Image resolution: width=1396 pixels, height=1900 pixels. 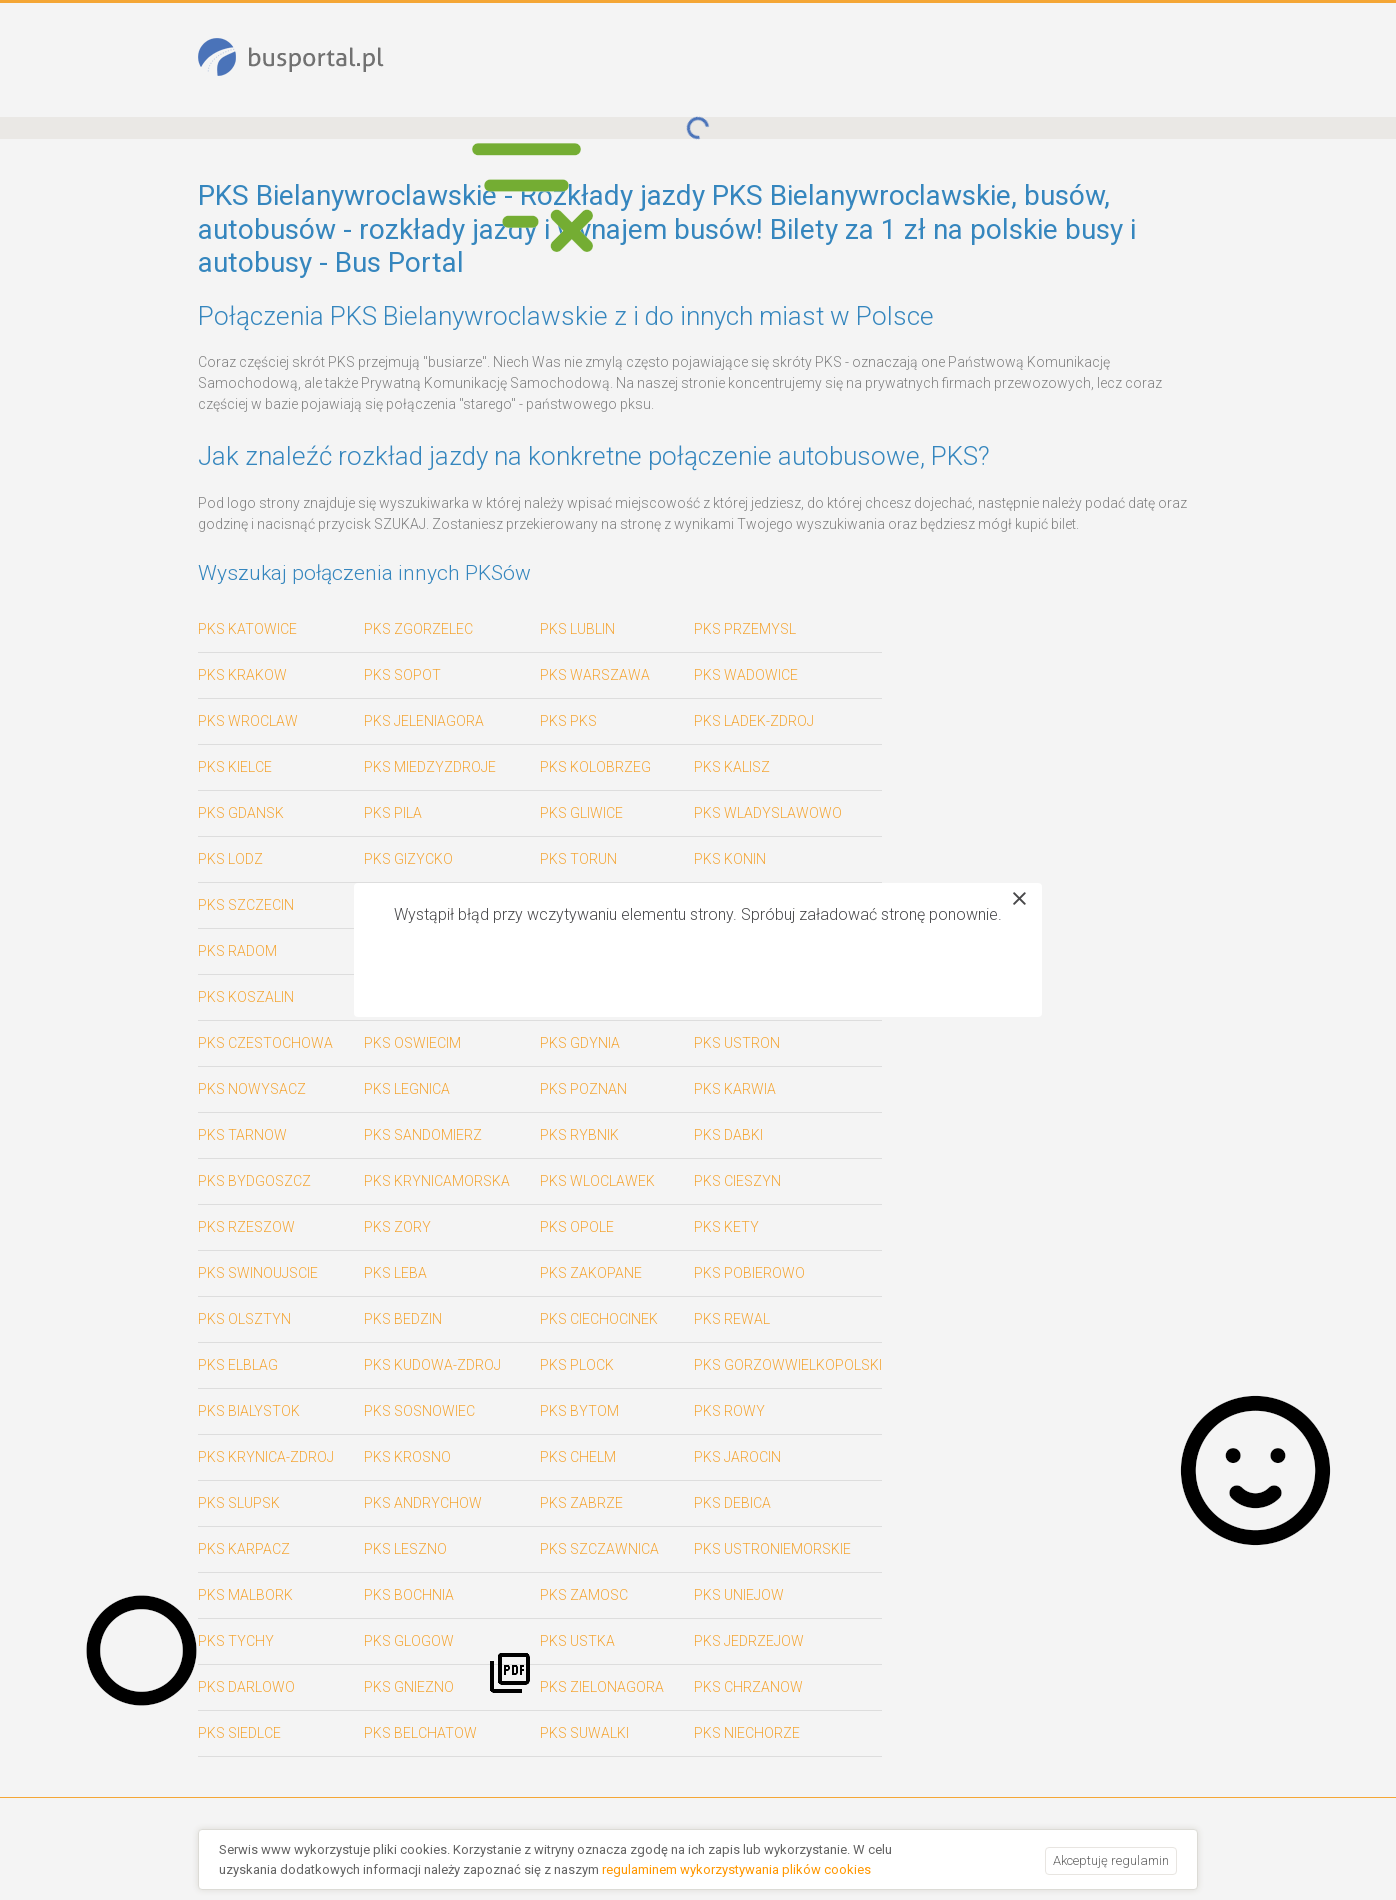 What do you see at coordinates (510, 1673) in the screenshot?
I see `save or export as PDF` at bounding box center [510, 1673].